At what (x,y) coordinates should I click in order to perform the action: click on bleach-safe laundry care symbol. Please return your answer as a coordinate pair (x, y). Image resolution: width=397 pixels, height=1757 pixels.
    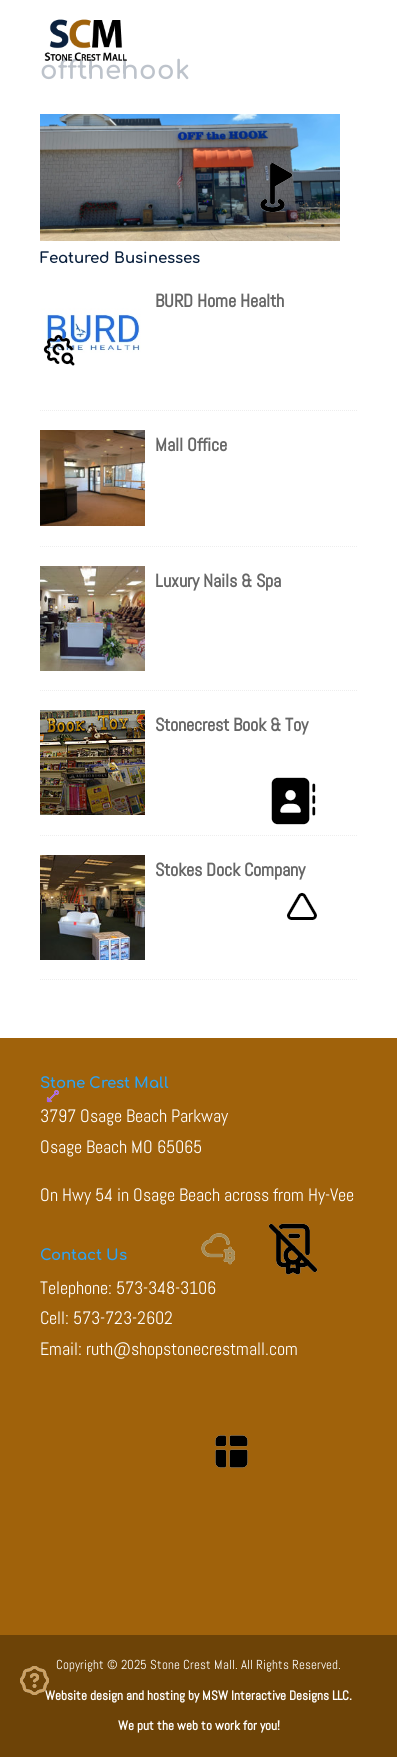
    Looking at the image, I should click on (302, 908).